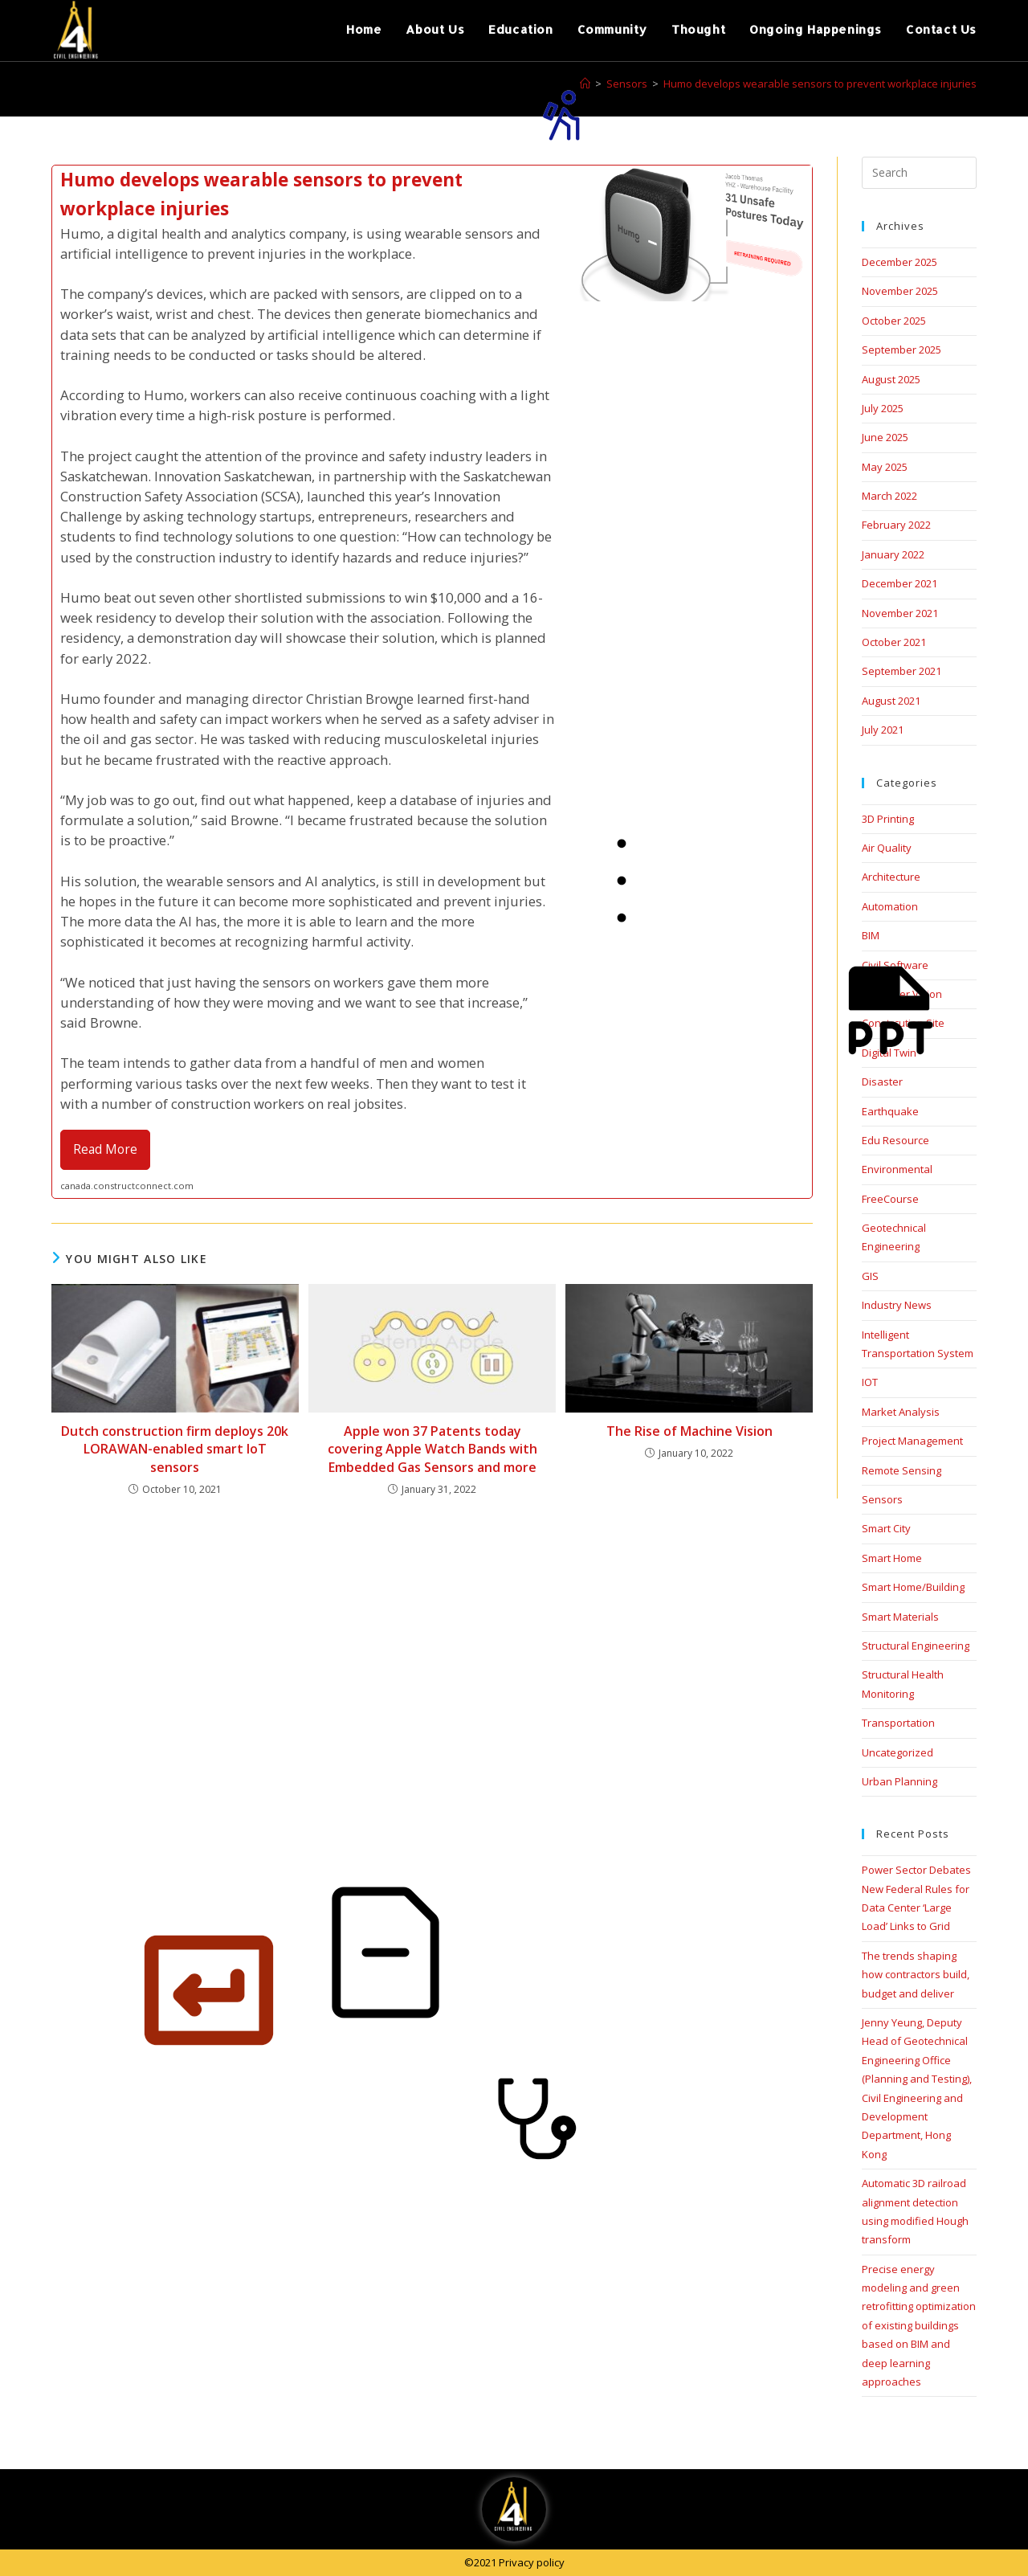  I want to click on press enter or return to submit, so click(209, 1990).